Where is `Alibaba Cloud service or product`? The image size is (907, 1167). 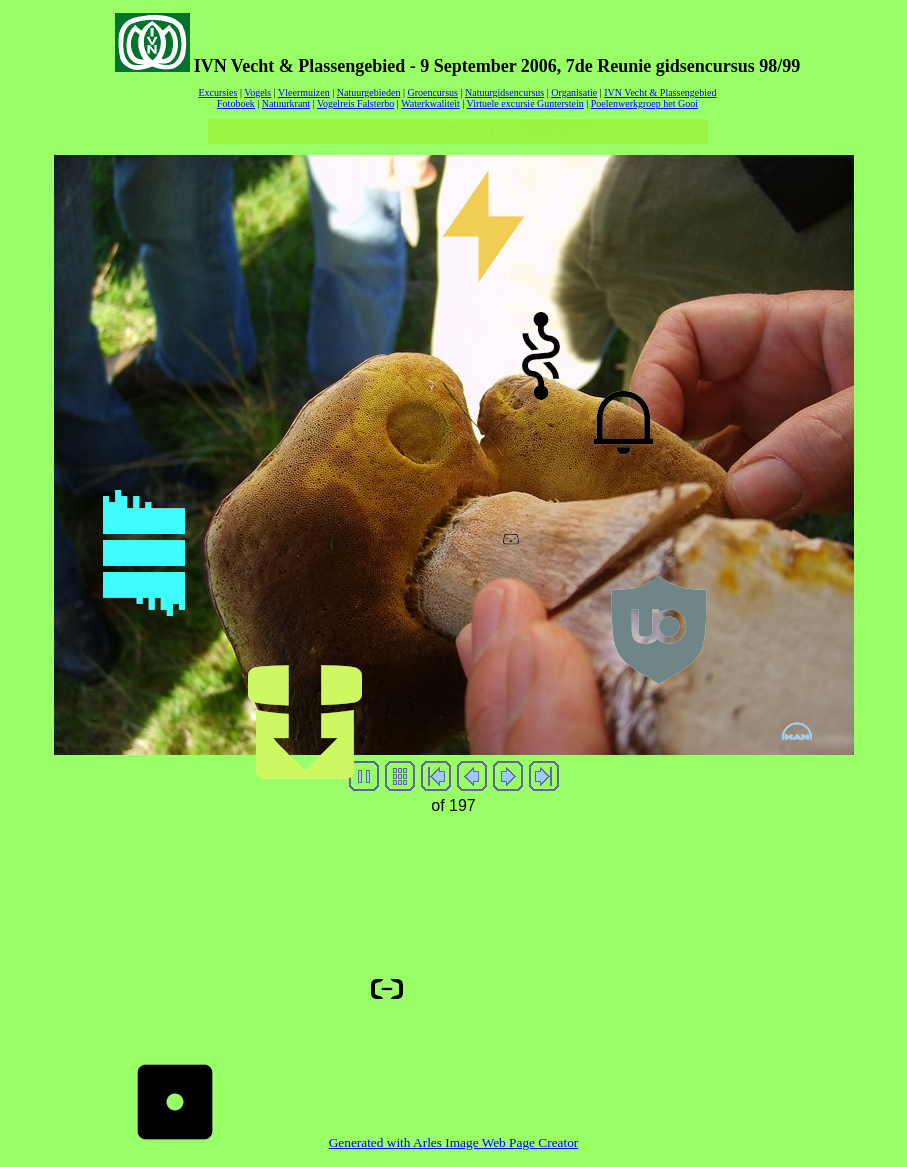 Alibaba Cloud service or product is located at coordinates (387, 989).